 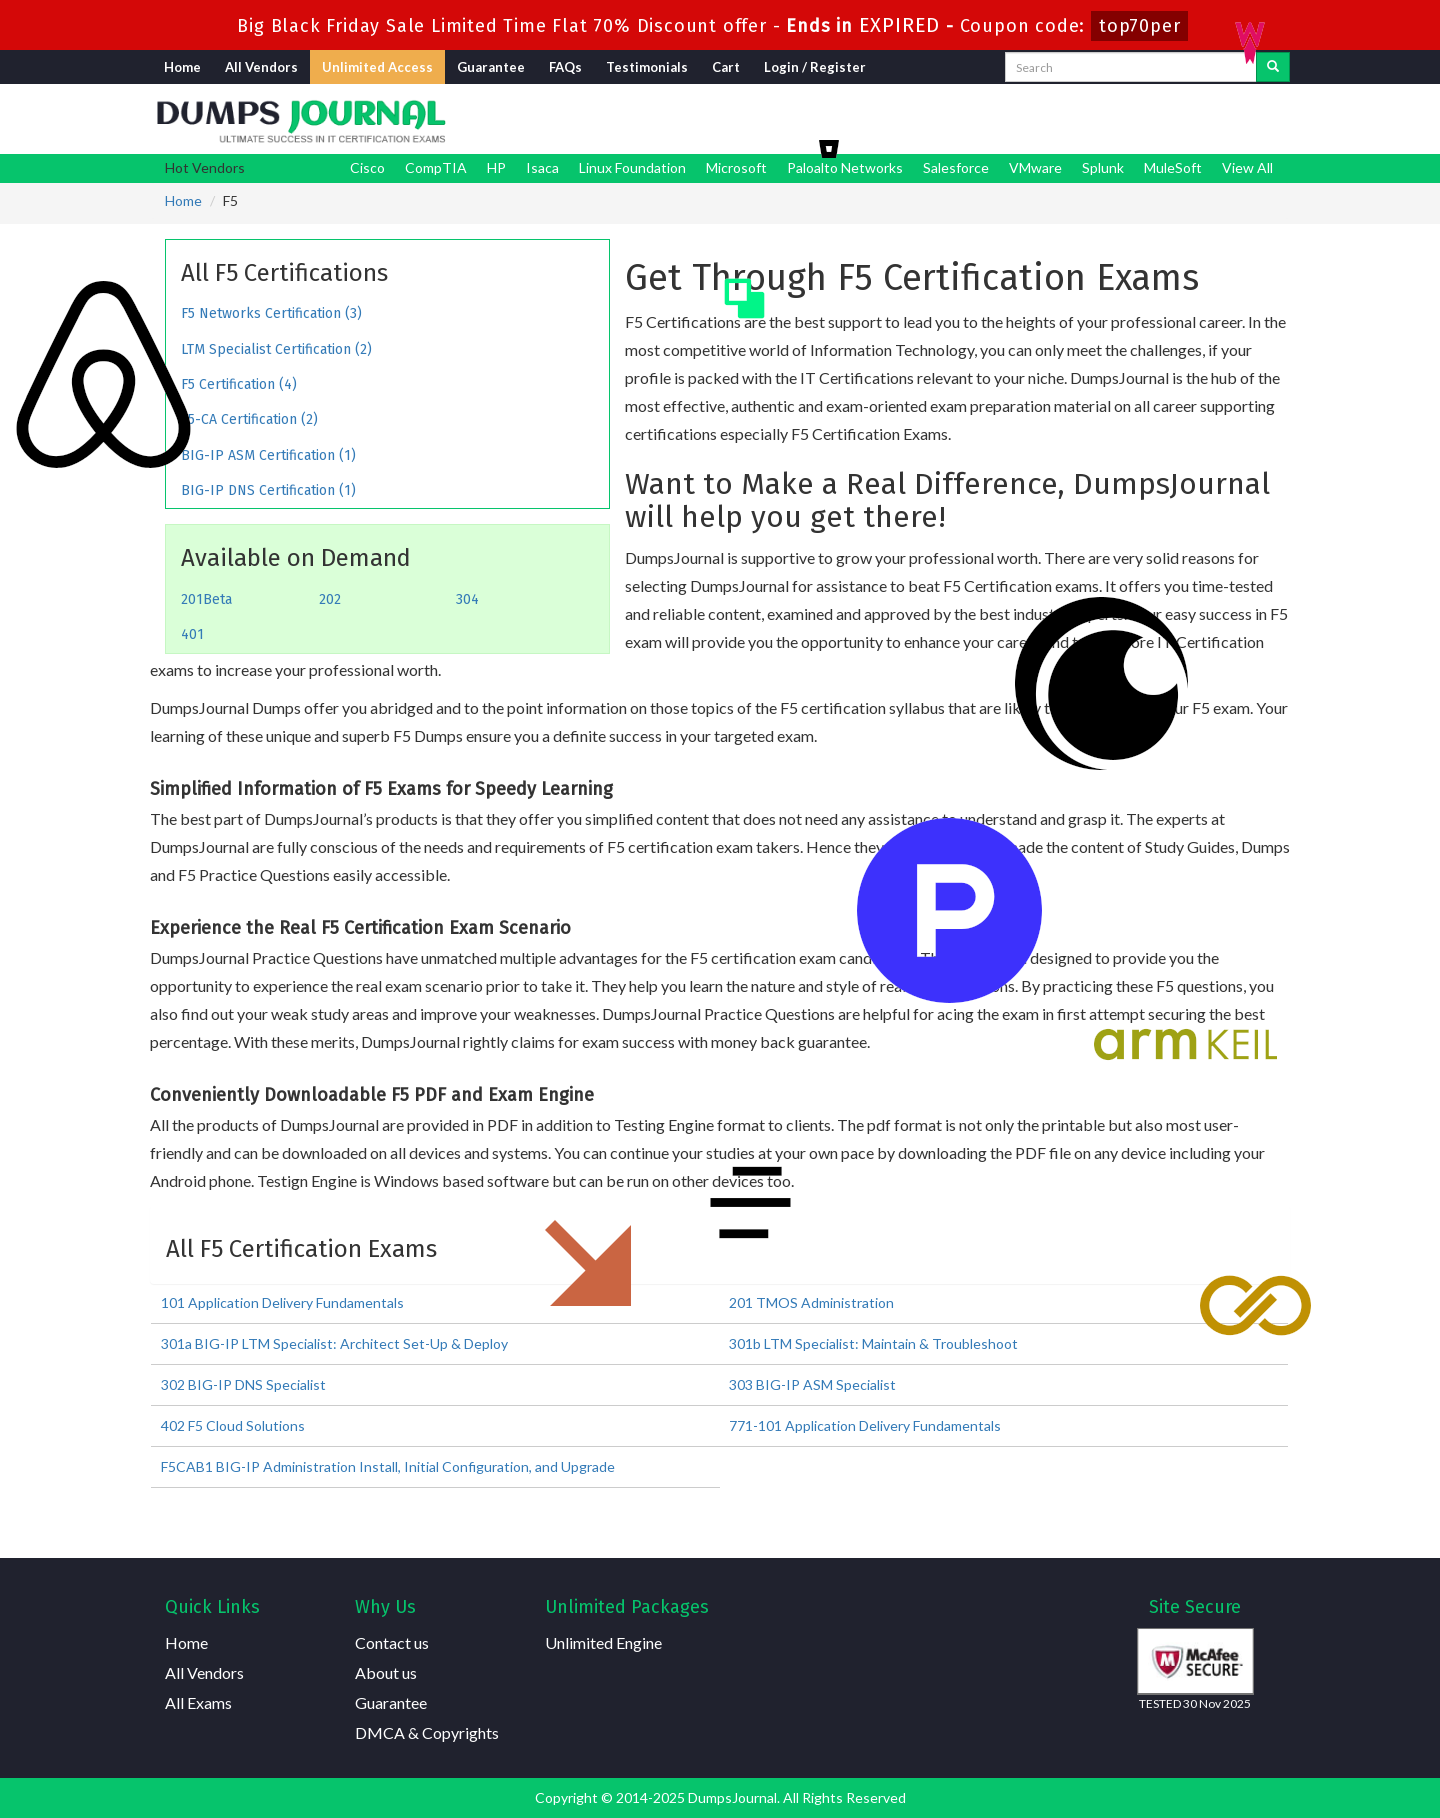 What do you see at coordinates (103, 374) in the screenshot?
I see `open the Airbnb app` at bounding box center [103, 374].